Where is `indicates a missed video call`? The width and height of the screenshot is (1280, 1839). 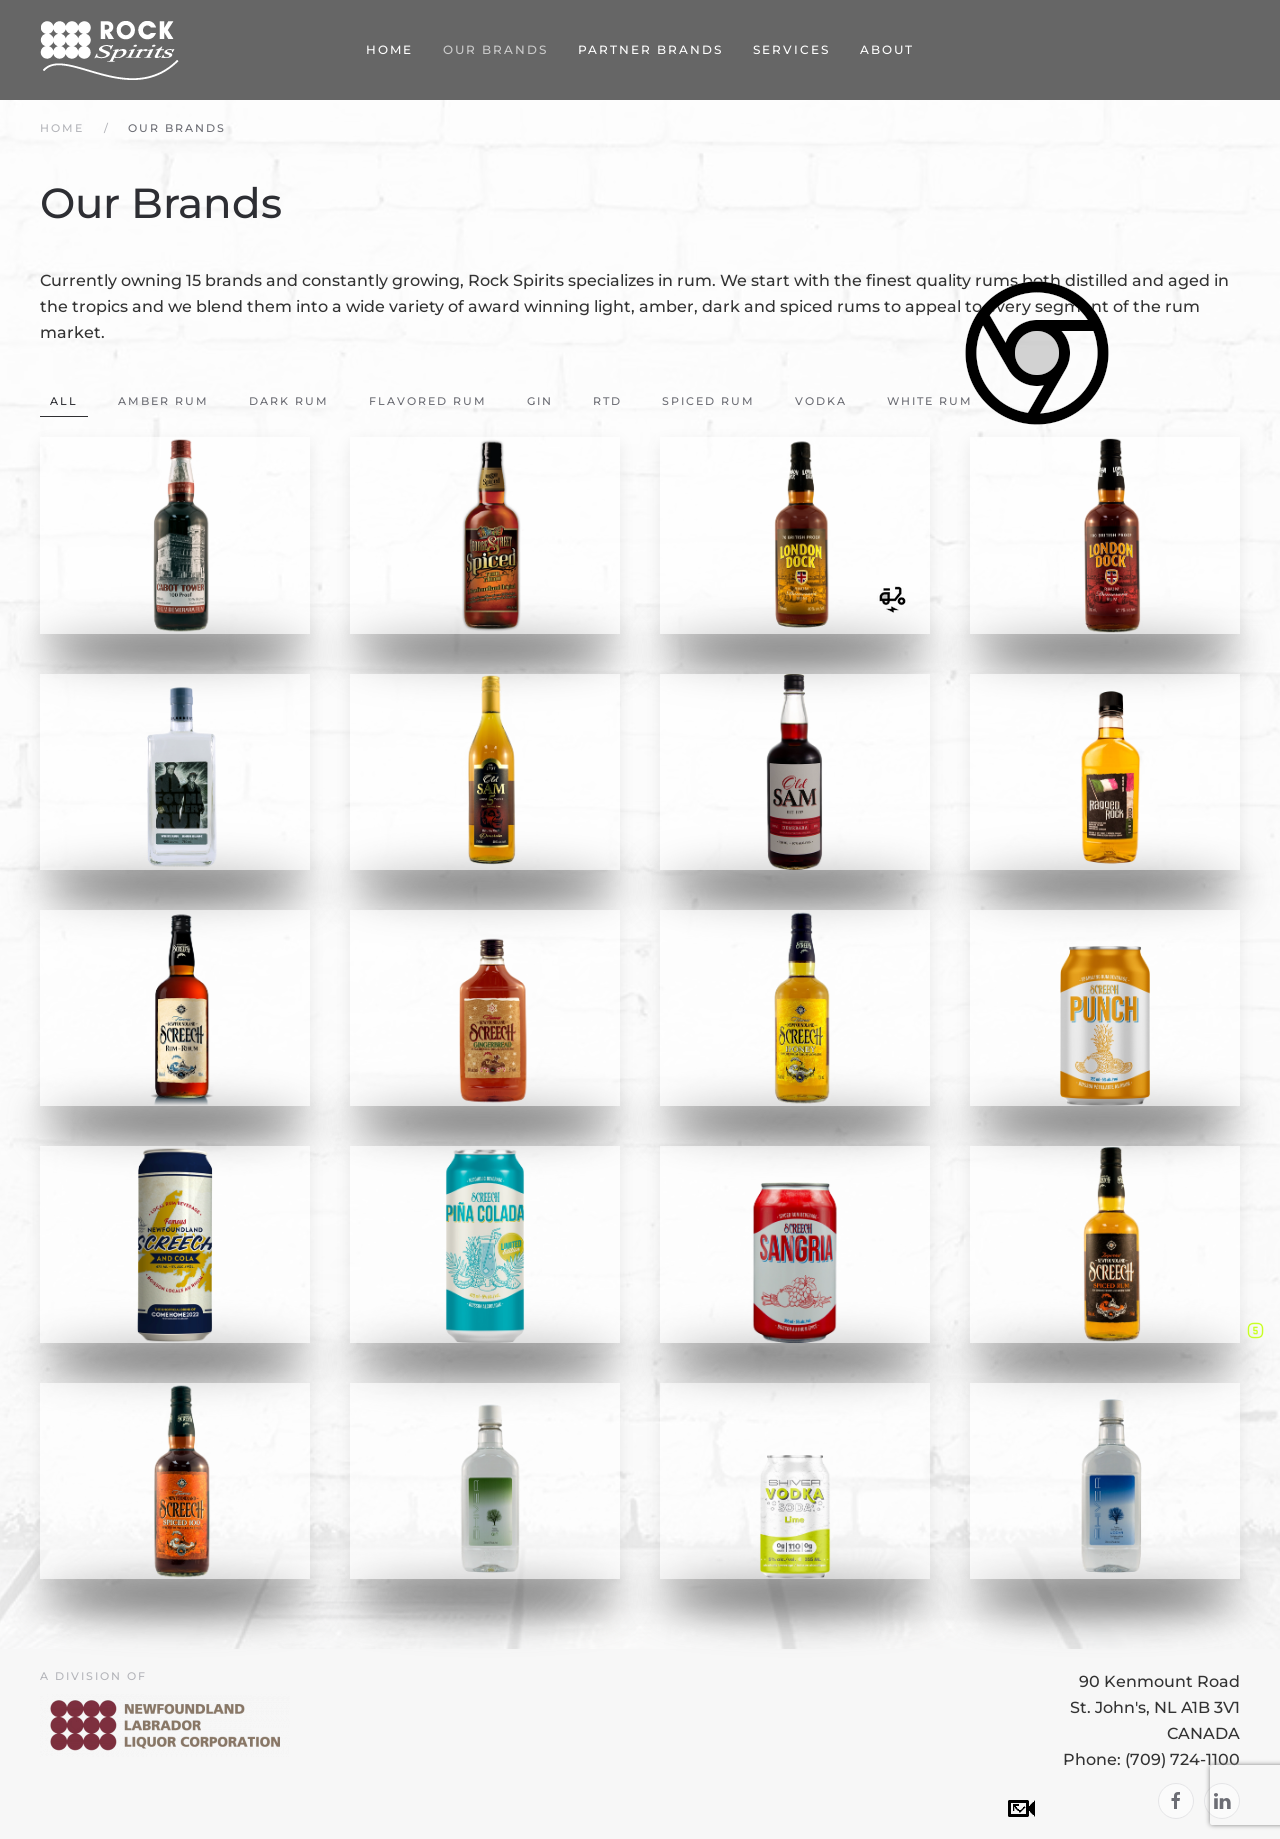 indicates a missed video call is located at coordinates (1021, 1808).